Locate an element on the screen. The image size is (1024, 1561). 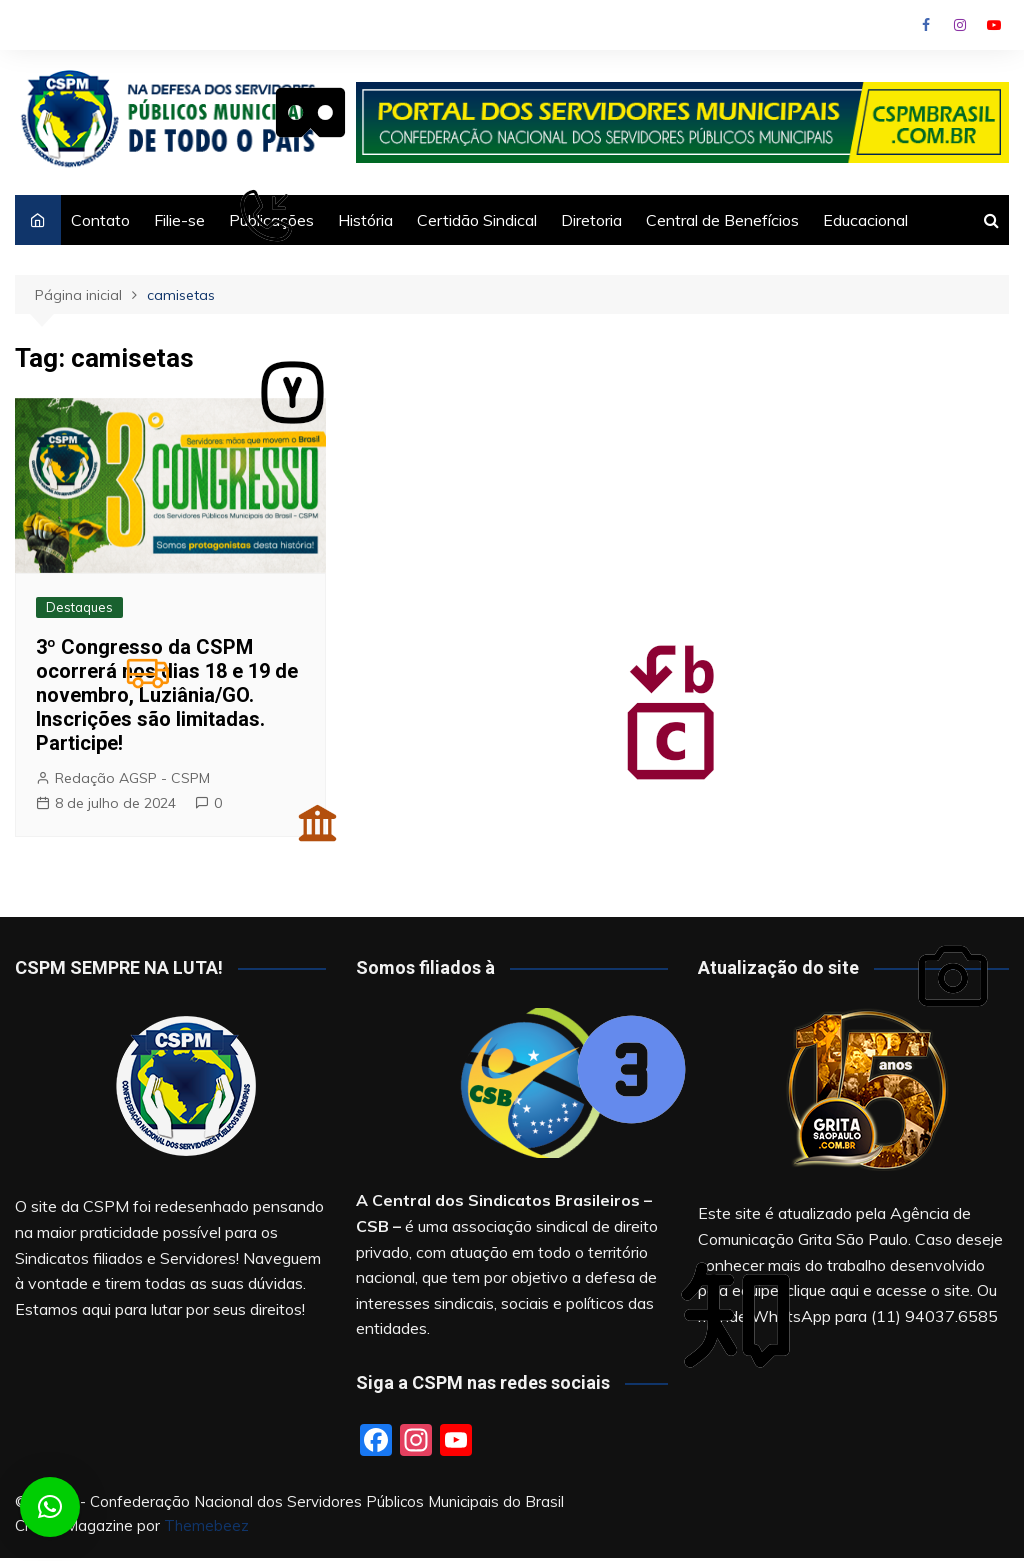
track your delivery status is located at coordinates (146, 671).